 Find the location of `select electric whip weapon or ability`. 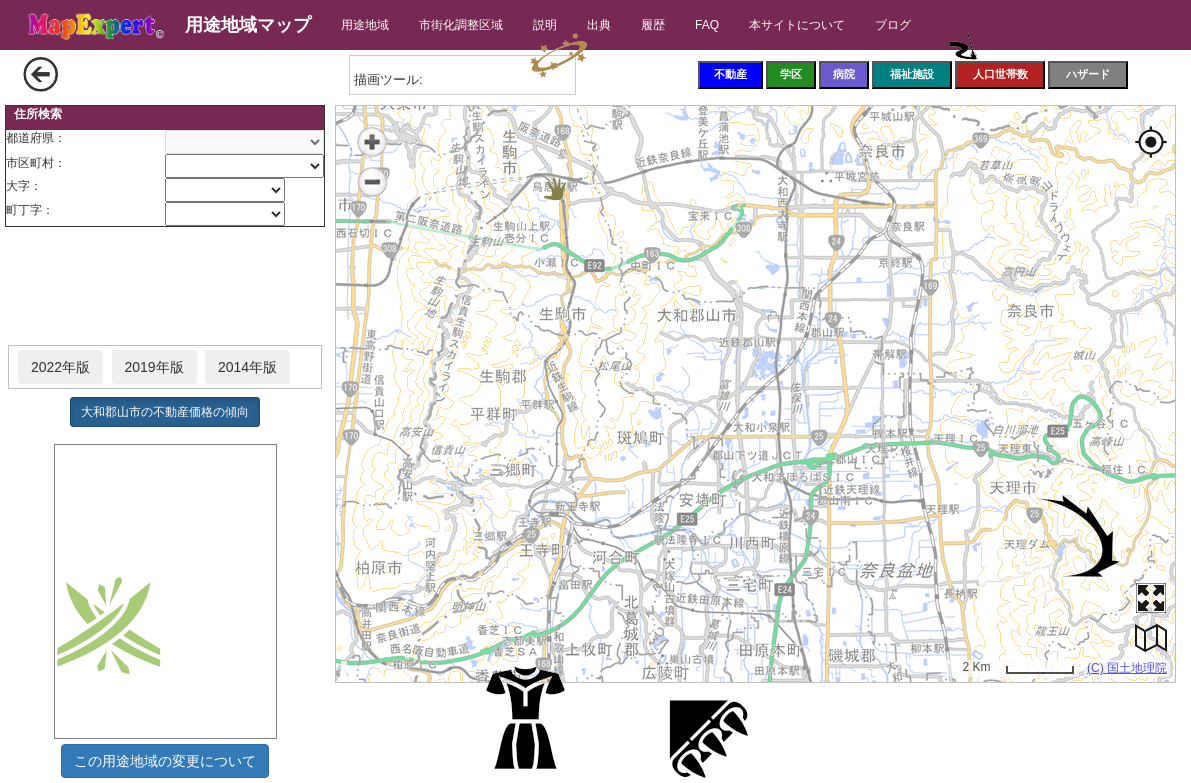

select electric whip weapon or ability is located at coordinates (1079, 536).